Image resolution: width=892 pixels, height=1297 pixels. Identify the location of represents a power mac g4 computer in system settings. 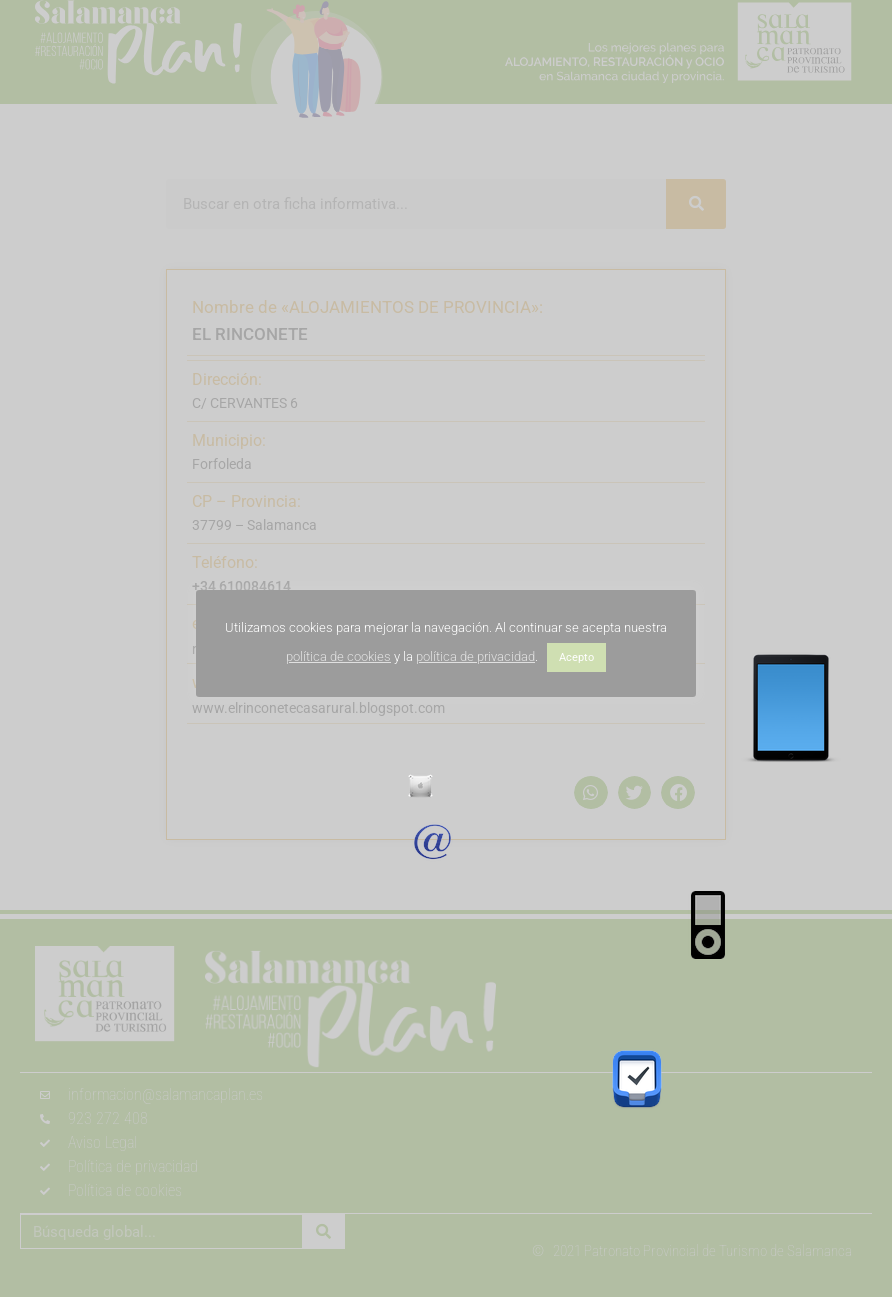
(420, 785).